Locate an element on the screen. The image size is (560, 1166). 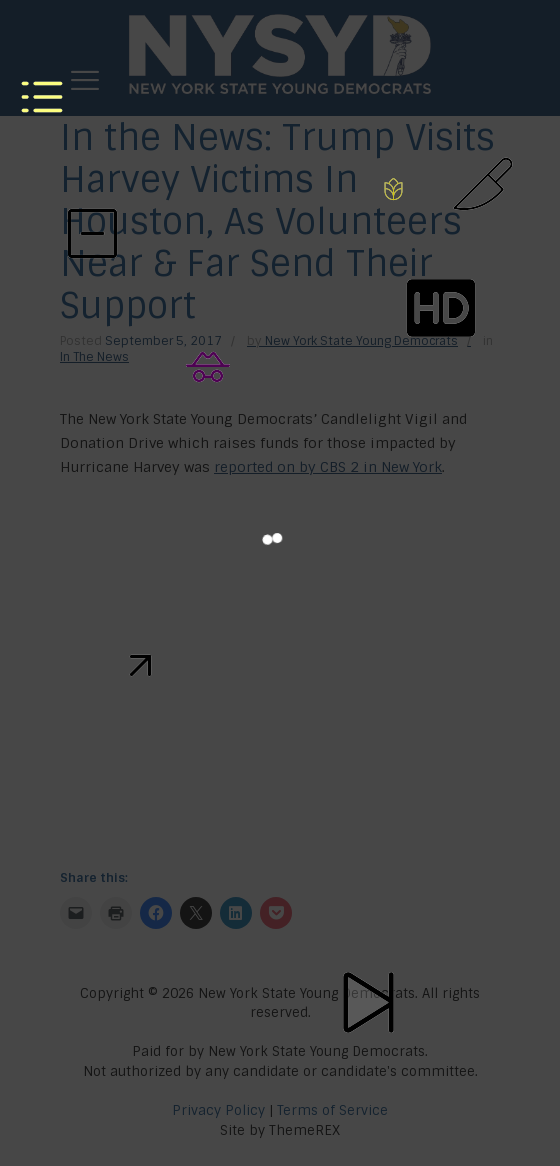
skip to the next track is located at coordinates (368, 1002).